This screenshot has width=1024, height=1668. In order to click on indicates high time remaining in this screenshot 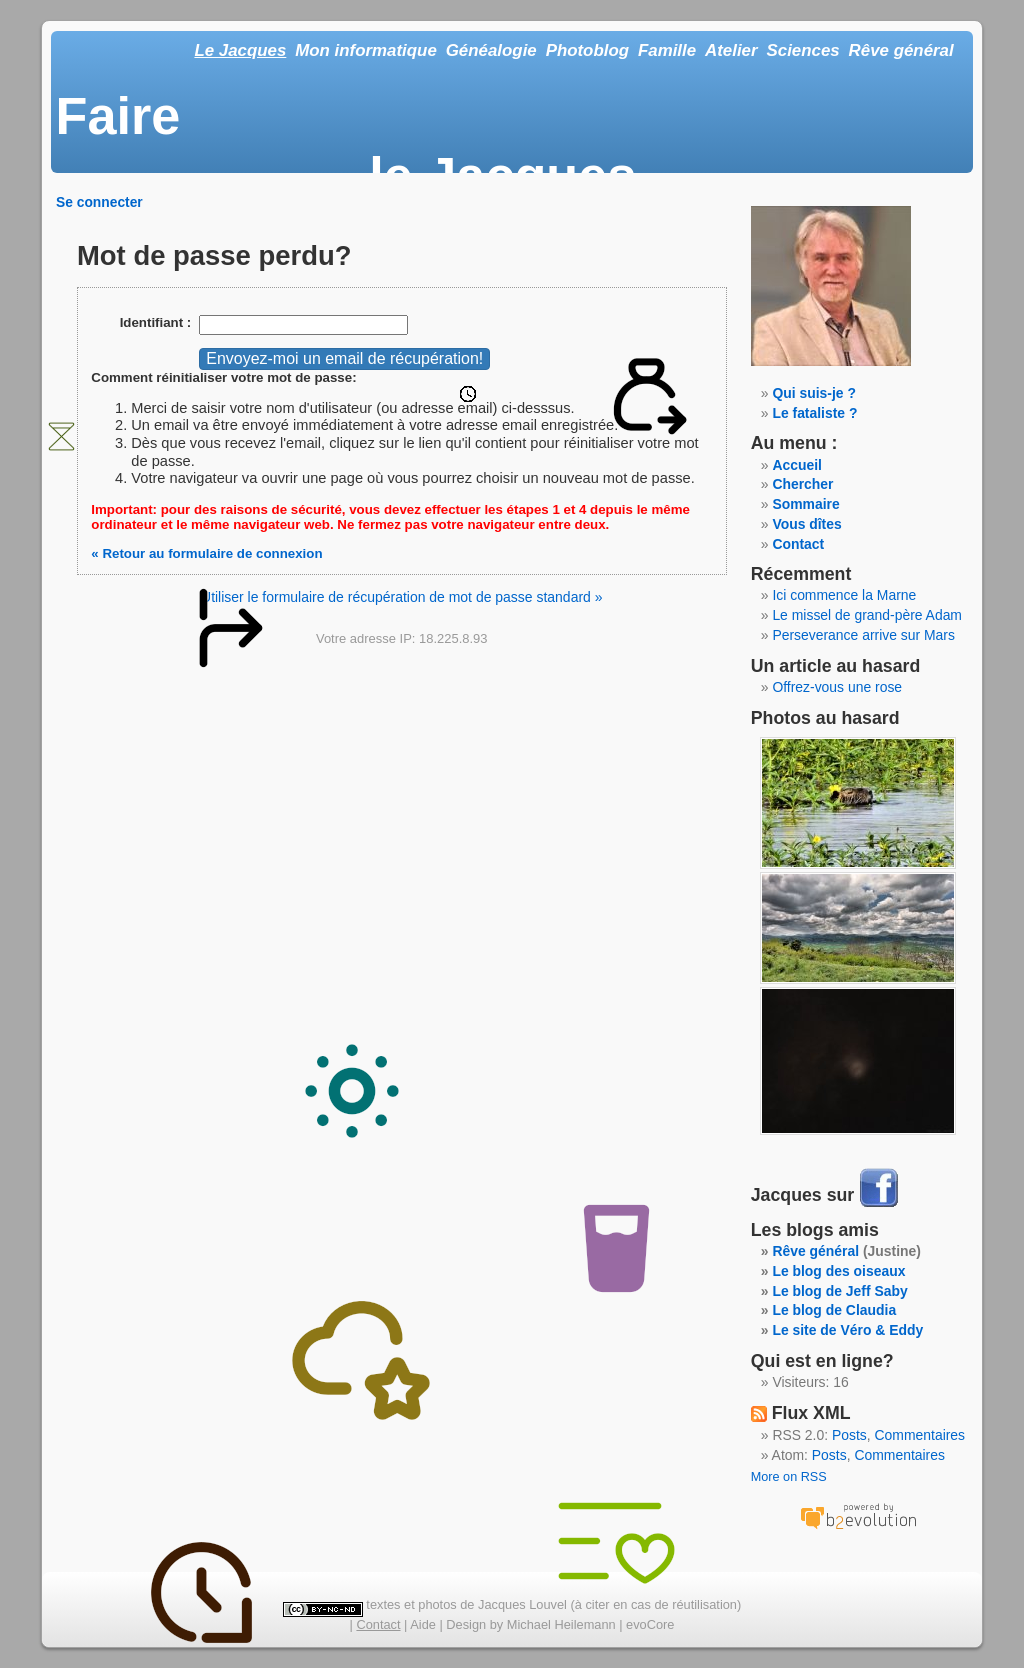, I will do `click(61, 436)`.